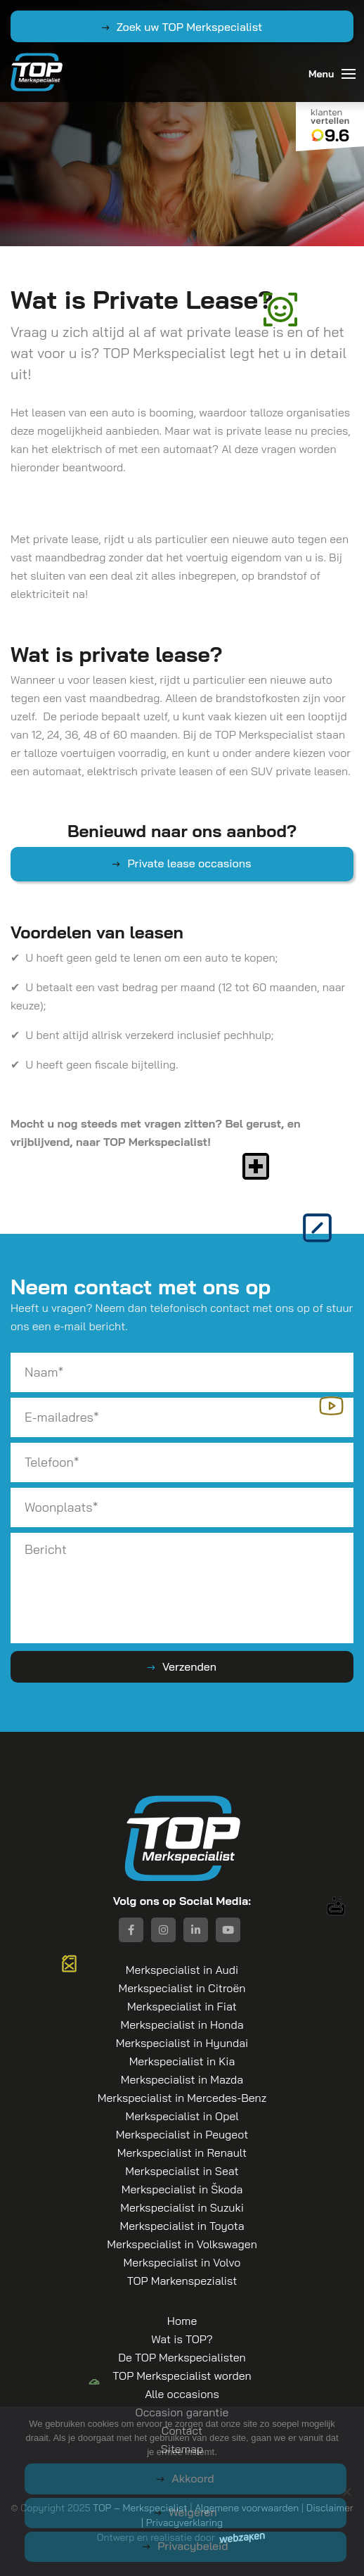  Describe the element at coordinates (69, 1963) in the screenshot. I see `indicates fuel or gas-related settings` at that location.